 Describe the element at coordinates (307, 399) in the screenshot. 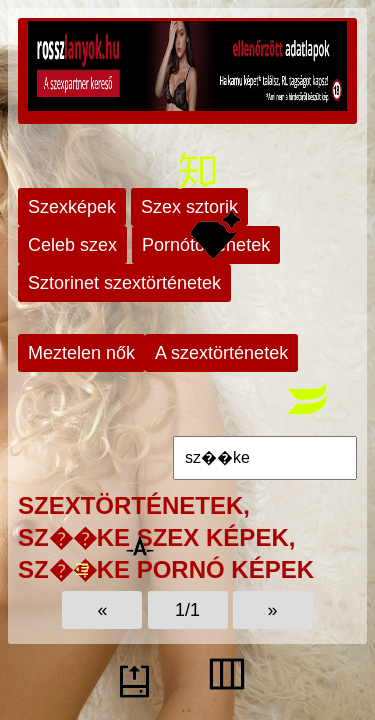

I see `wistia video hosting platform logo` at that location.